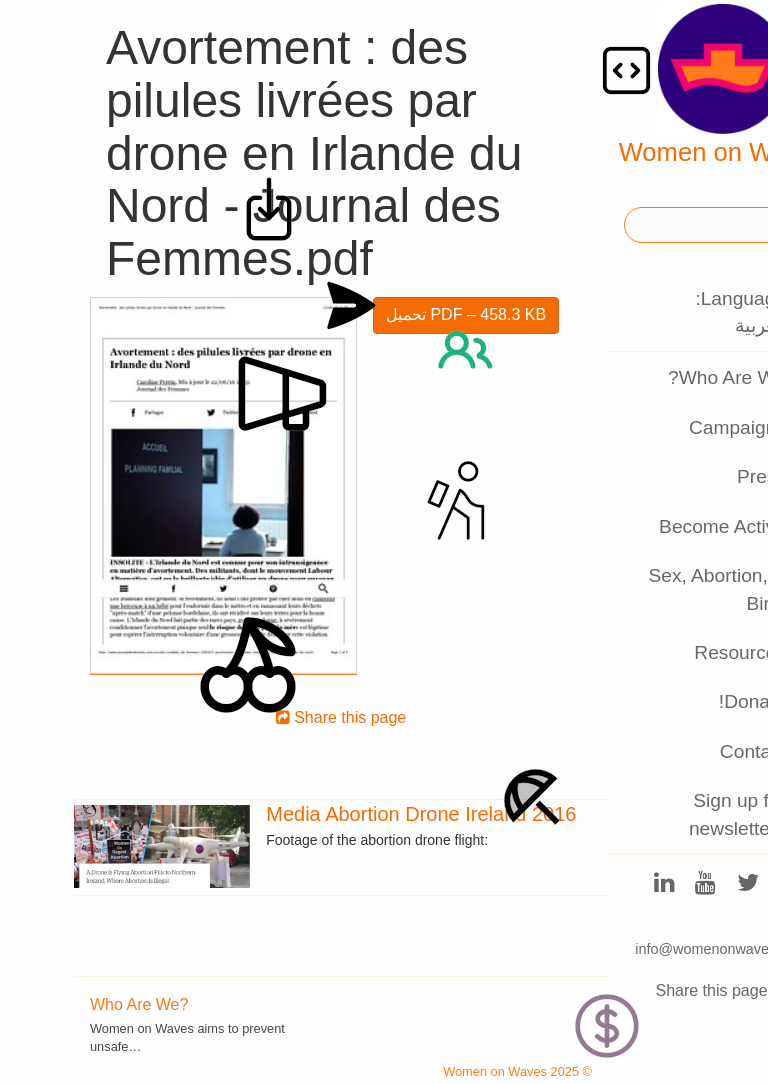  Describe the element at coordinates (626, 70) in the screenshot. I see `view or edit source code` at that location.